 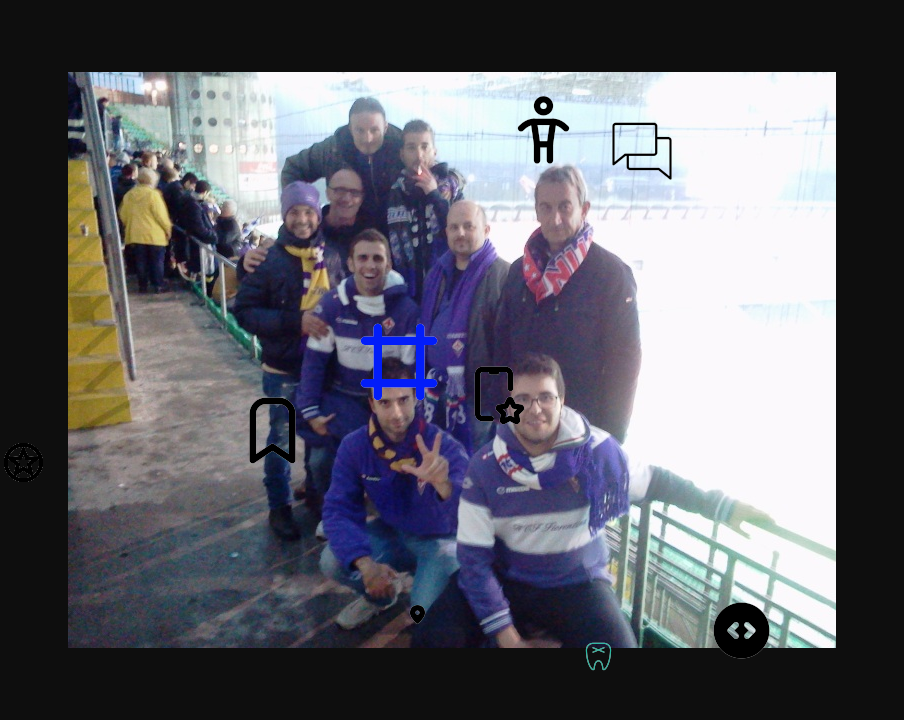 What do you see at coordinates (23, 462) in the screenshot?
I see `view favorites or starred items` at bounding box center [23, 462].